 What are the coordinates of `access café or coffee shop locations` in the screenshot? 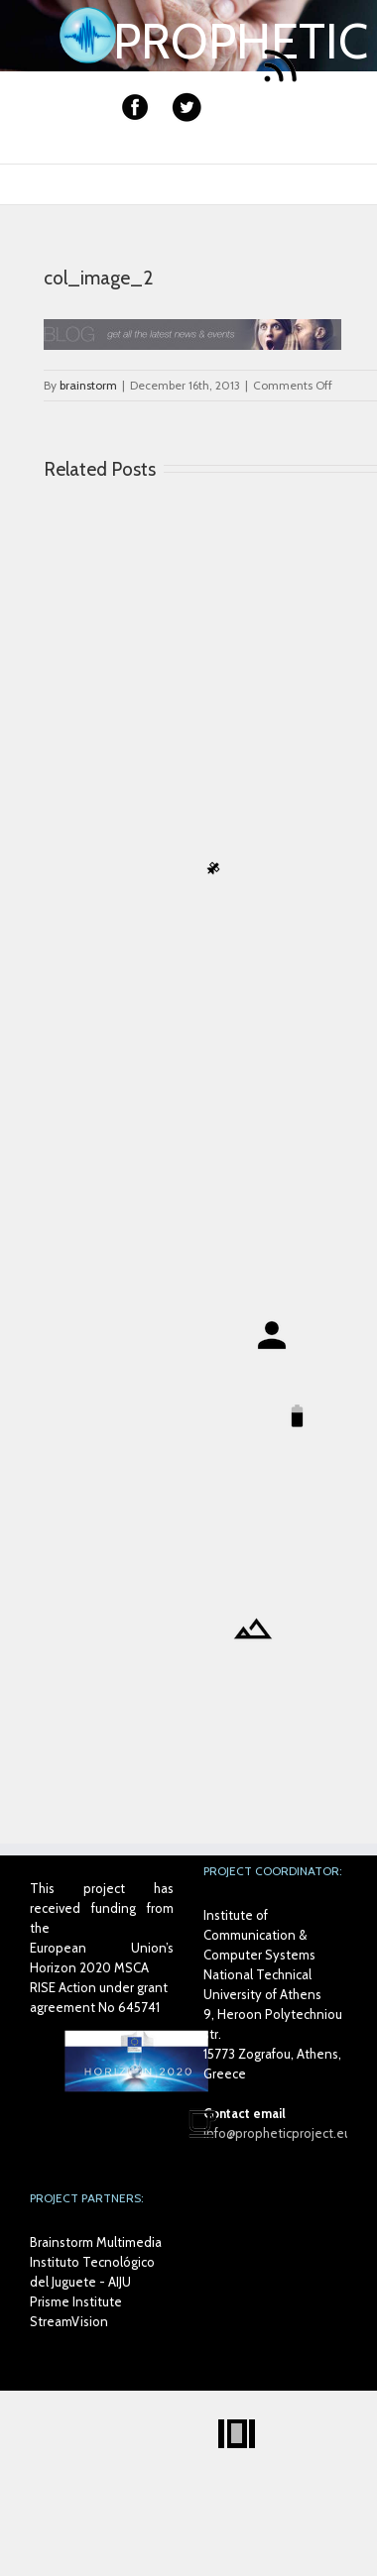 It's located at (201, 2124).